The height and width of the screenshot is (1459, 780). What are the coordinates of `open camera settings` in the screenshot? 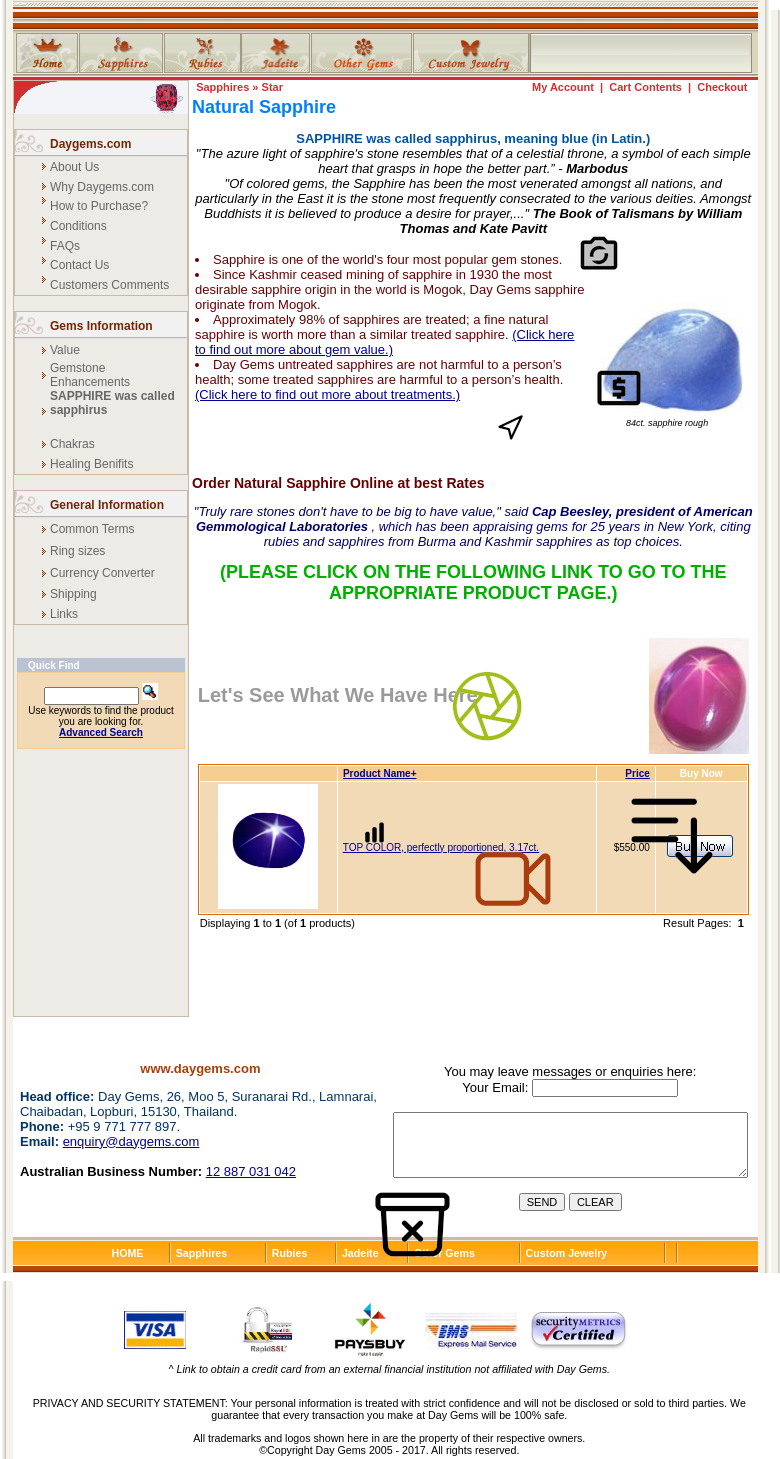 It's located at (487, 706).